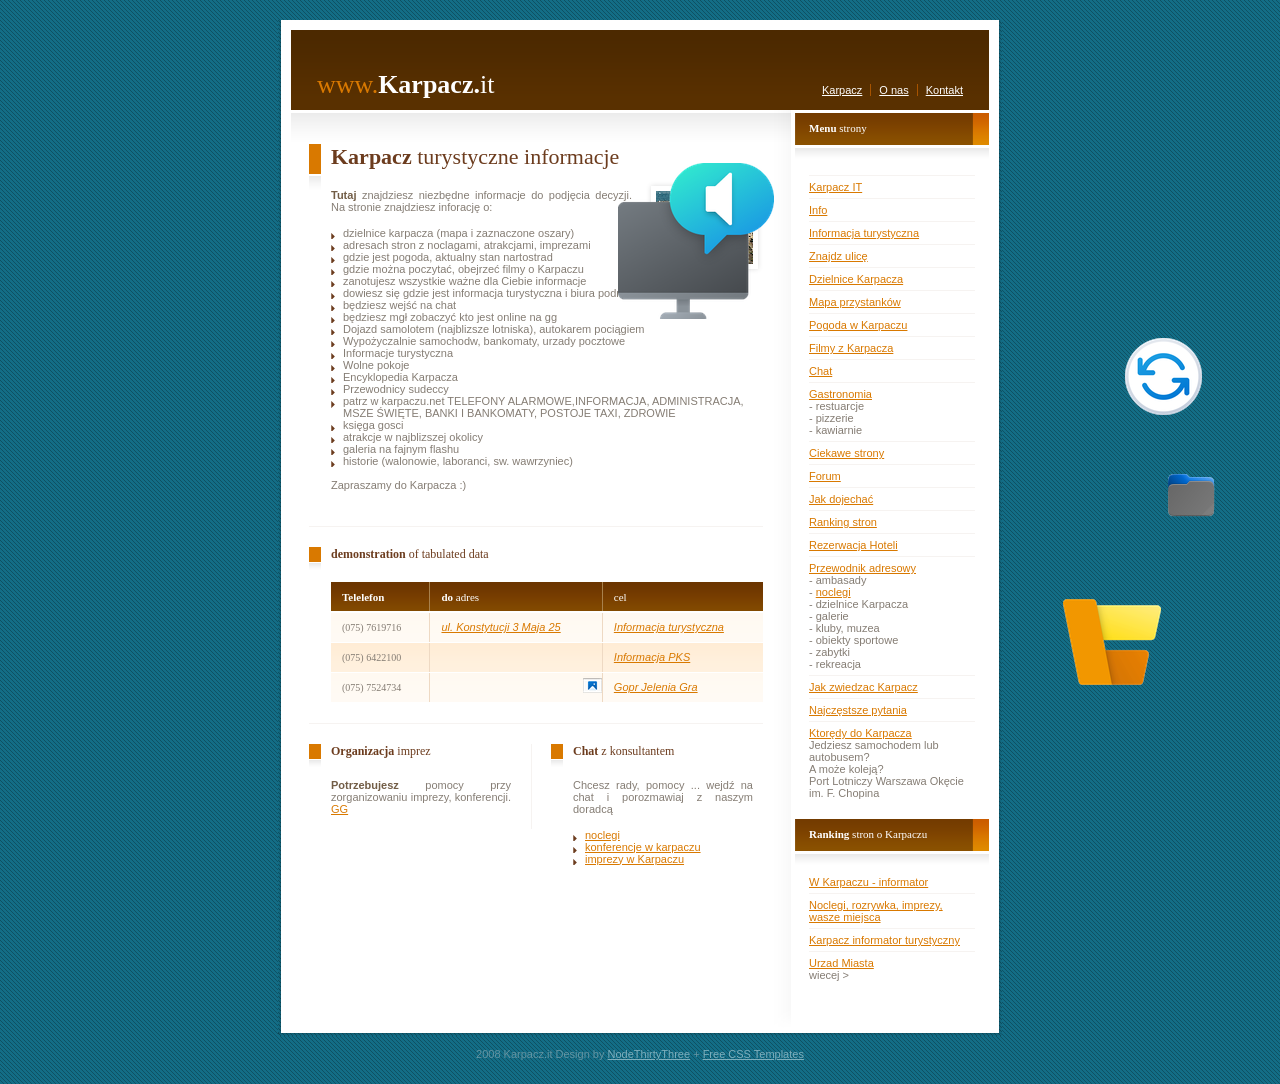 The width and height of the screenshot is (1280, 1084). What do you see at coordinates (1163, 376) in the screenshot?
I see `indicates sync or refresh in progress` at bounding box center [1163, 376].